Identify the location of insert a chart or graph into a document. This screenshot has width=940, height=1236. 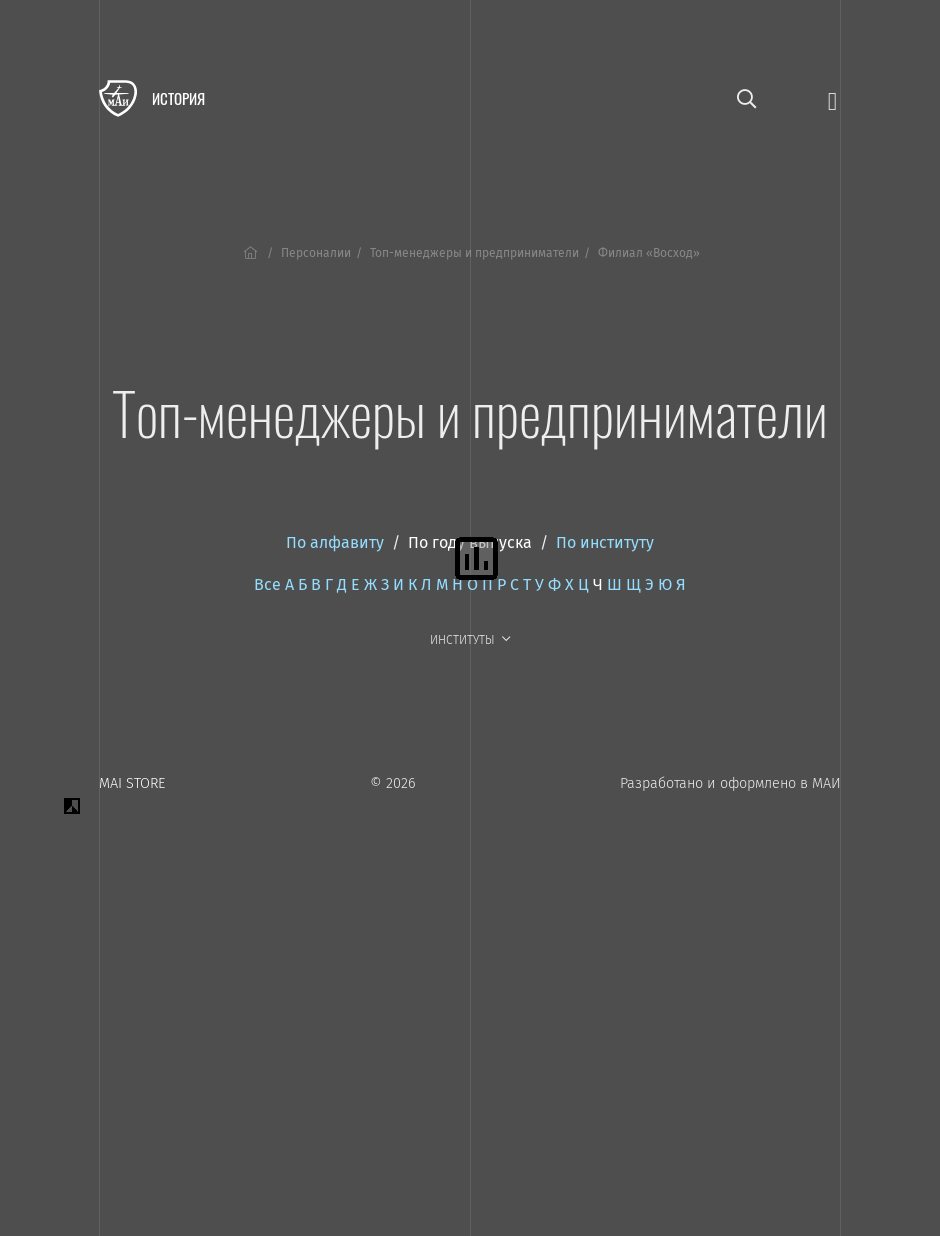
(476, 558).